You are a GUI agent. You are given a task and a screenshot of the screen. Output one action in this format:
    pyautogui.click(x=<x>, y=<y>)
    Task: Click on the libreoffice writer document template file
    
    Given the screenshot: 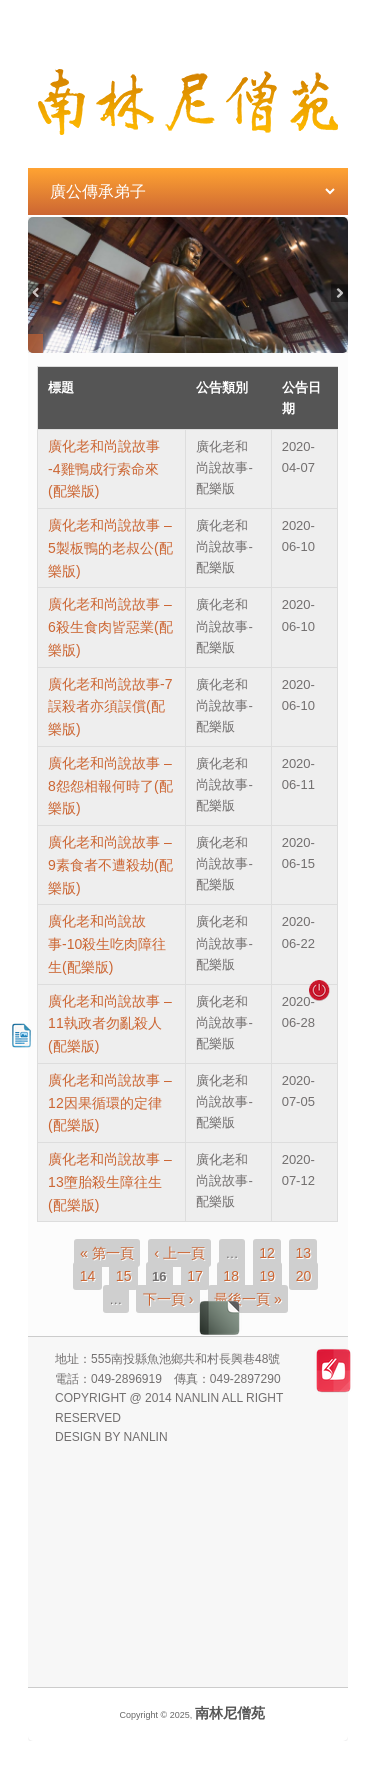 What is the action you would take?
    pyautogui.click(x=21, y=1035)
    